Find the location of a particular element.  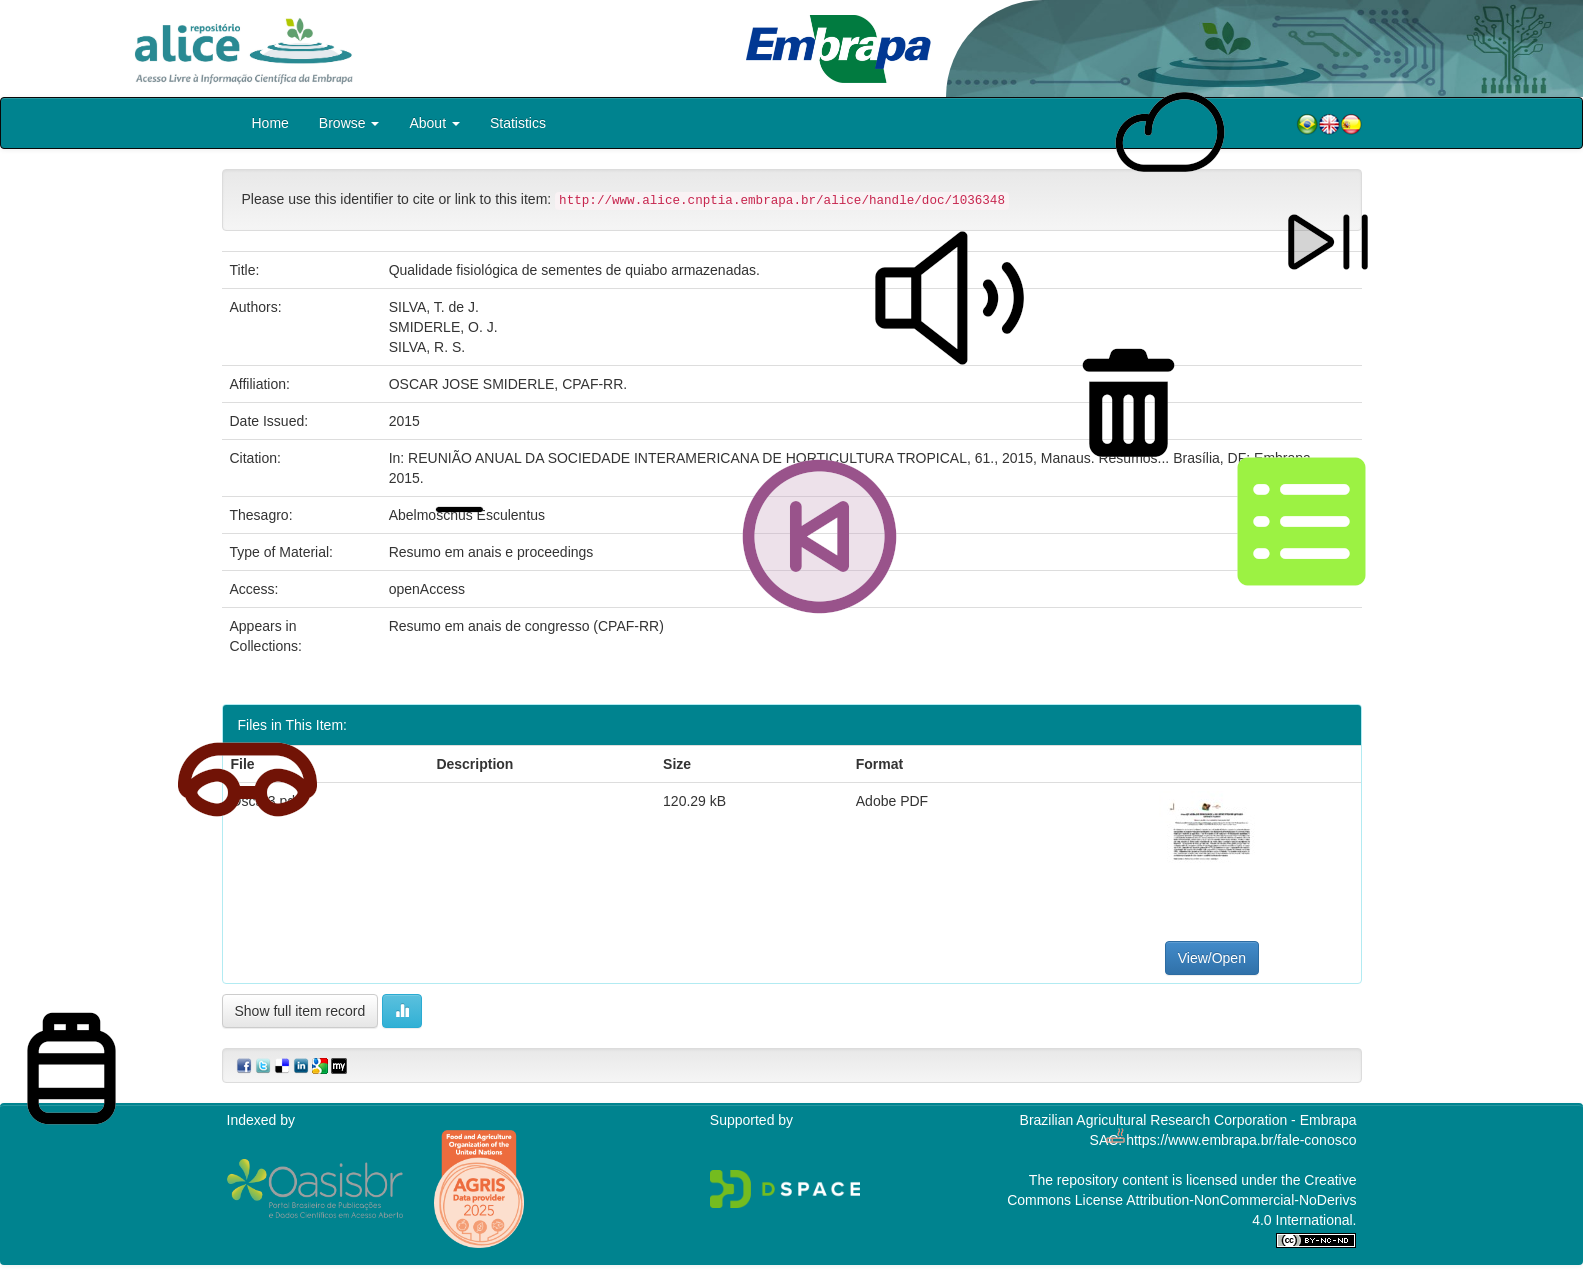

access cloud storage is located at coordinates (1170, 132).